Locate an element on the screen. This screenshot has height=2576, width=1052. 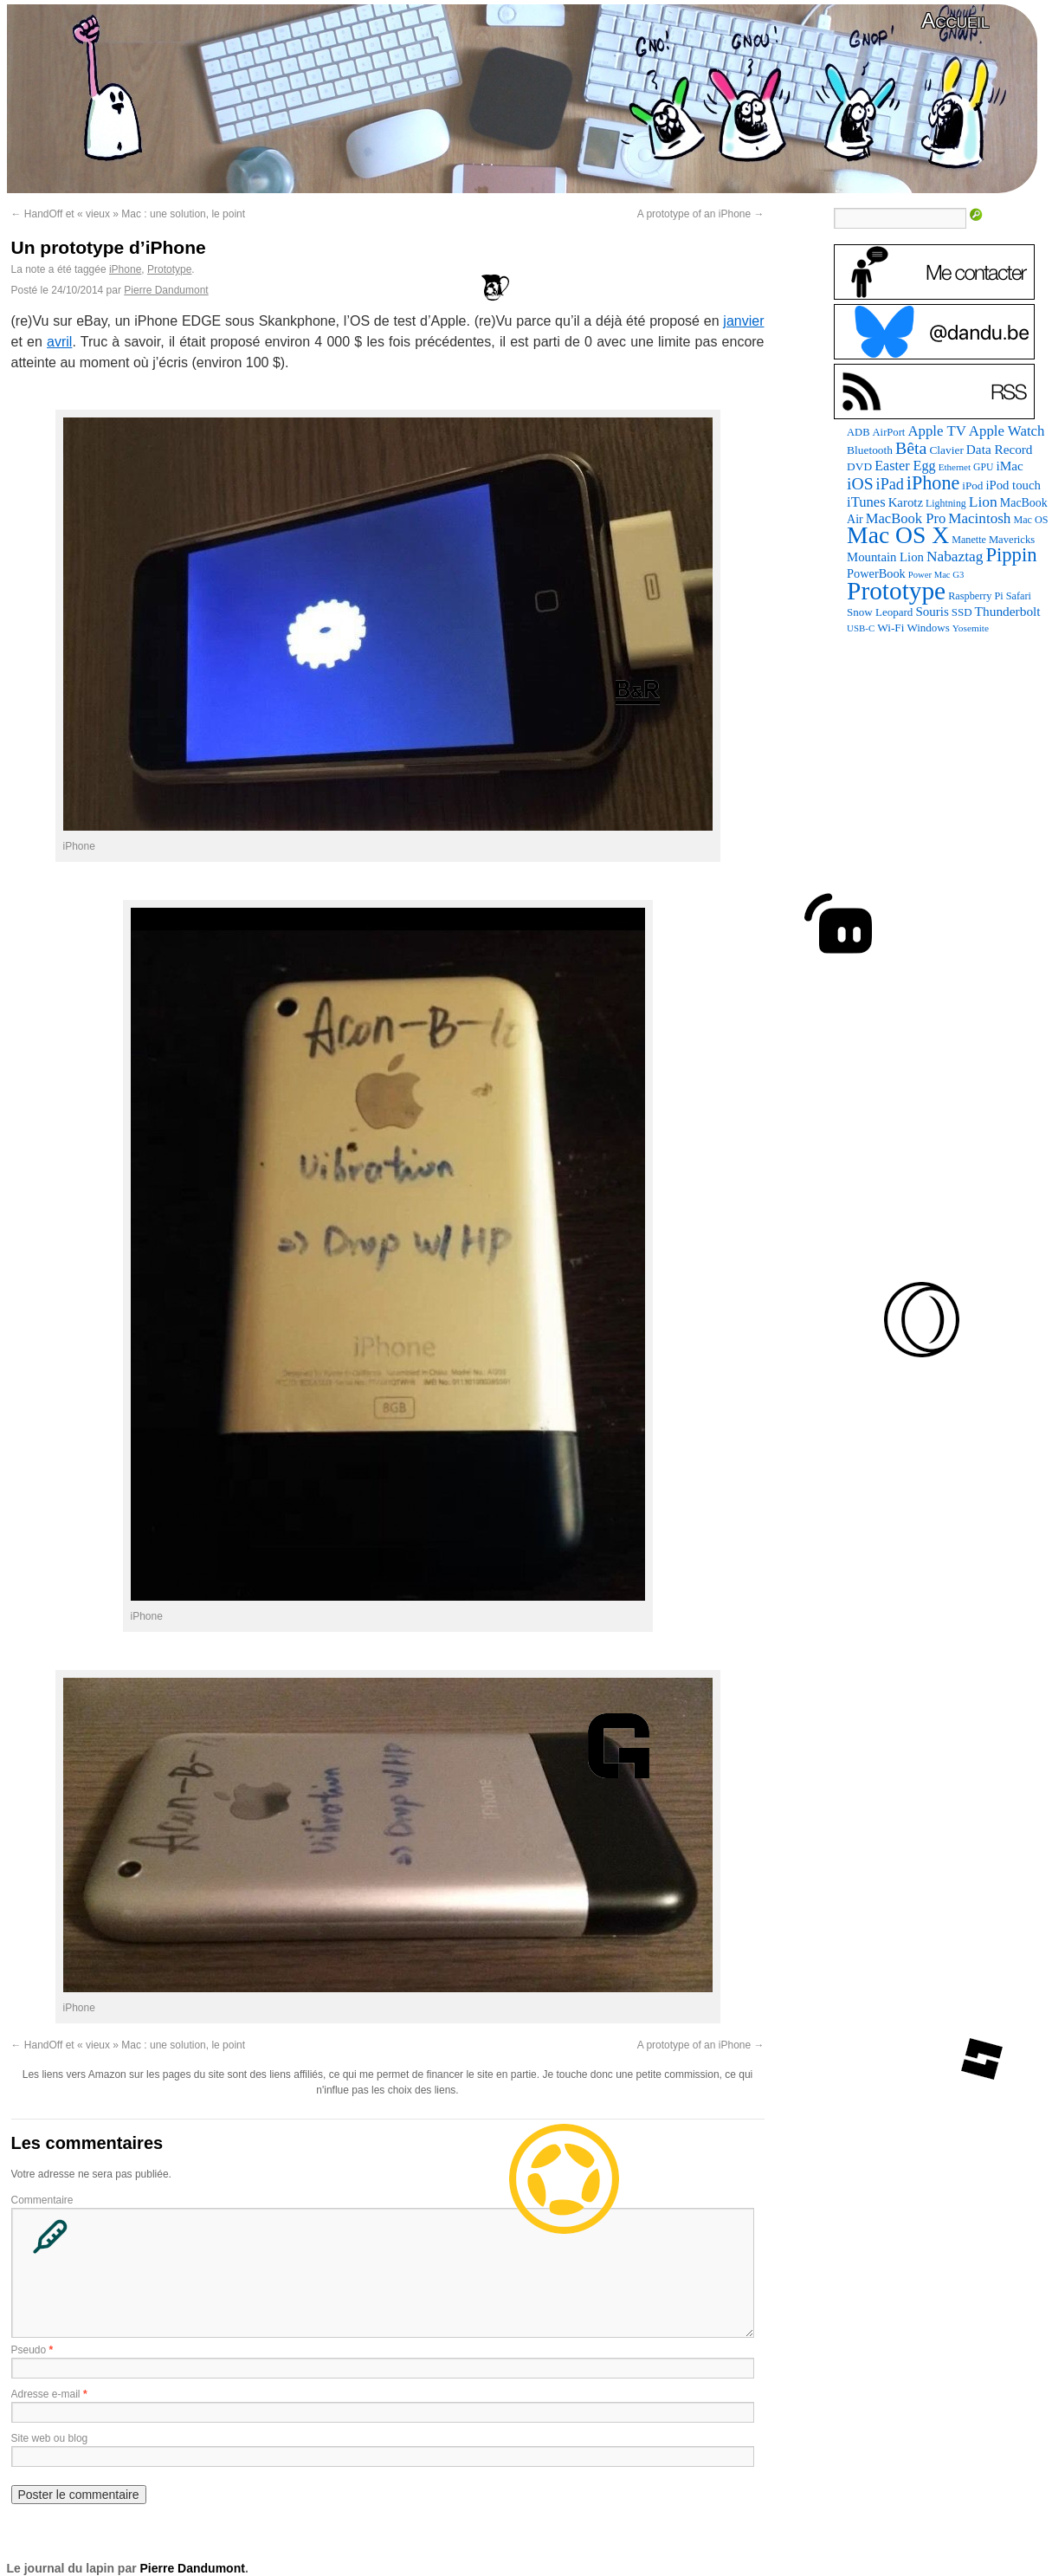
charles web debugging proxy application is located at coordinates (495, 288).